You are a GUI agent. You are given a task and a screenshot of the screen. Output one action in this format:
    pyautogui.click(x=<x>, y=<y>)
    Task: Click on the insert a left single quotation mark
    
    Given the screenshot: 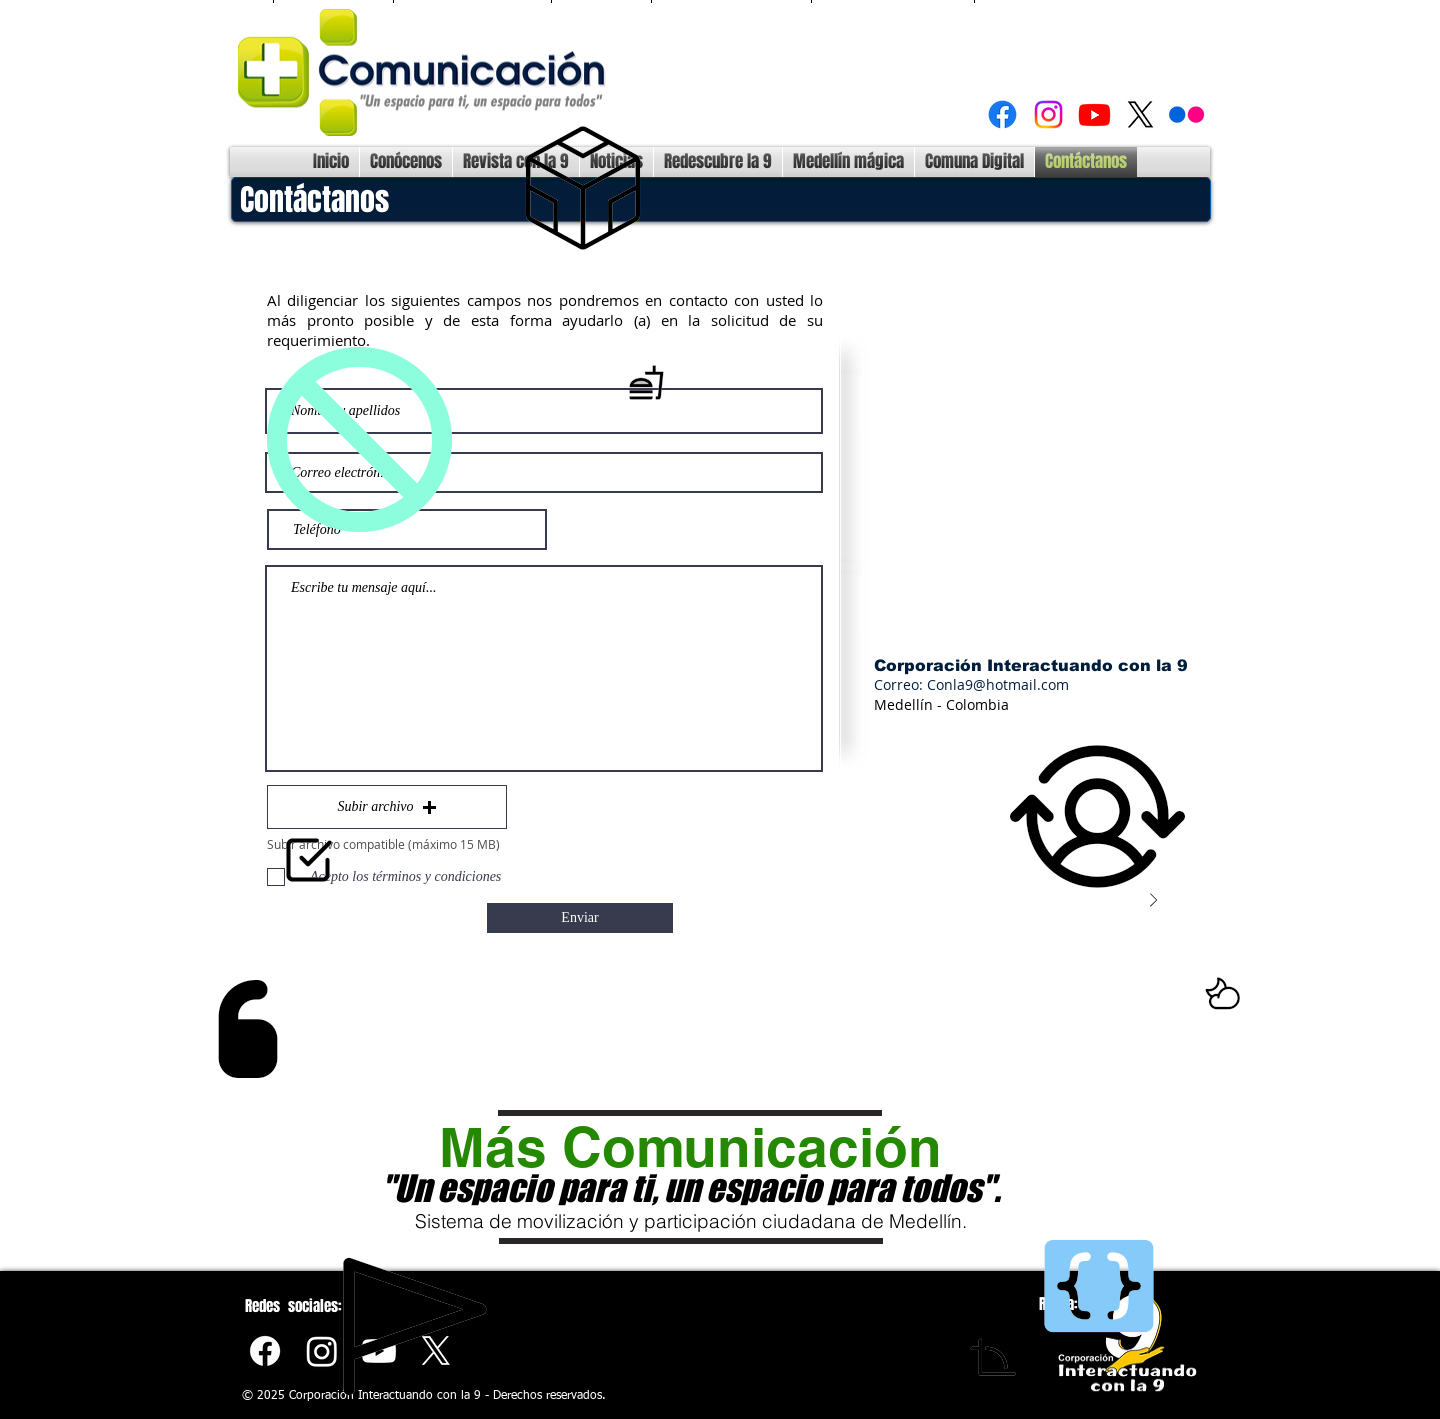 What is the action you would take?
    pyautogui.click(x=248, y=1029)
    